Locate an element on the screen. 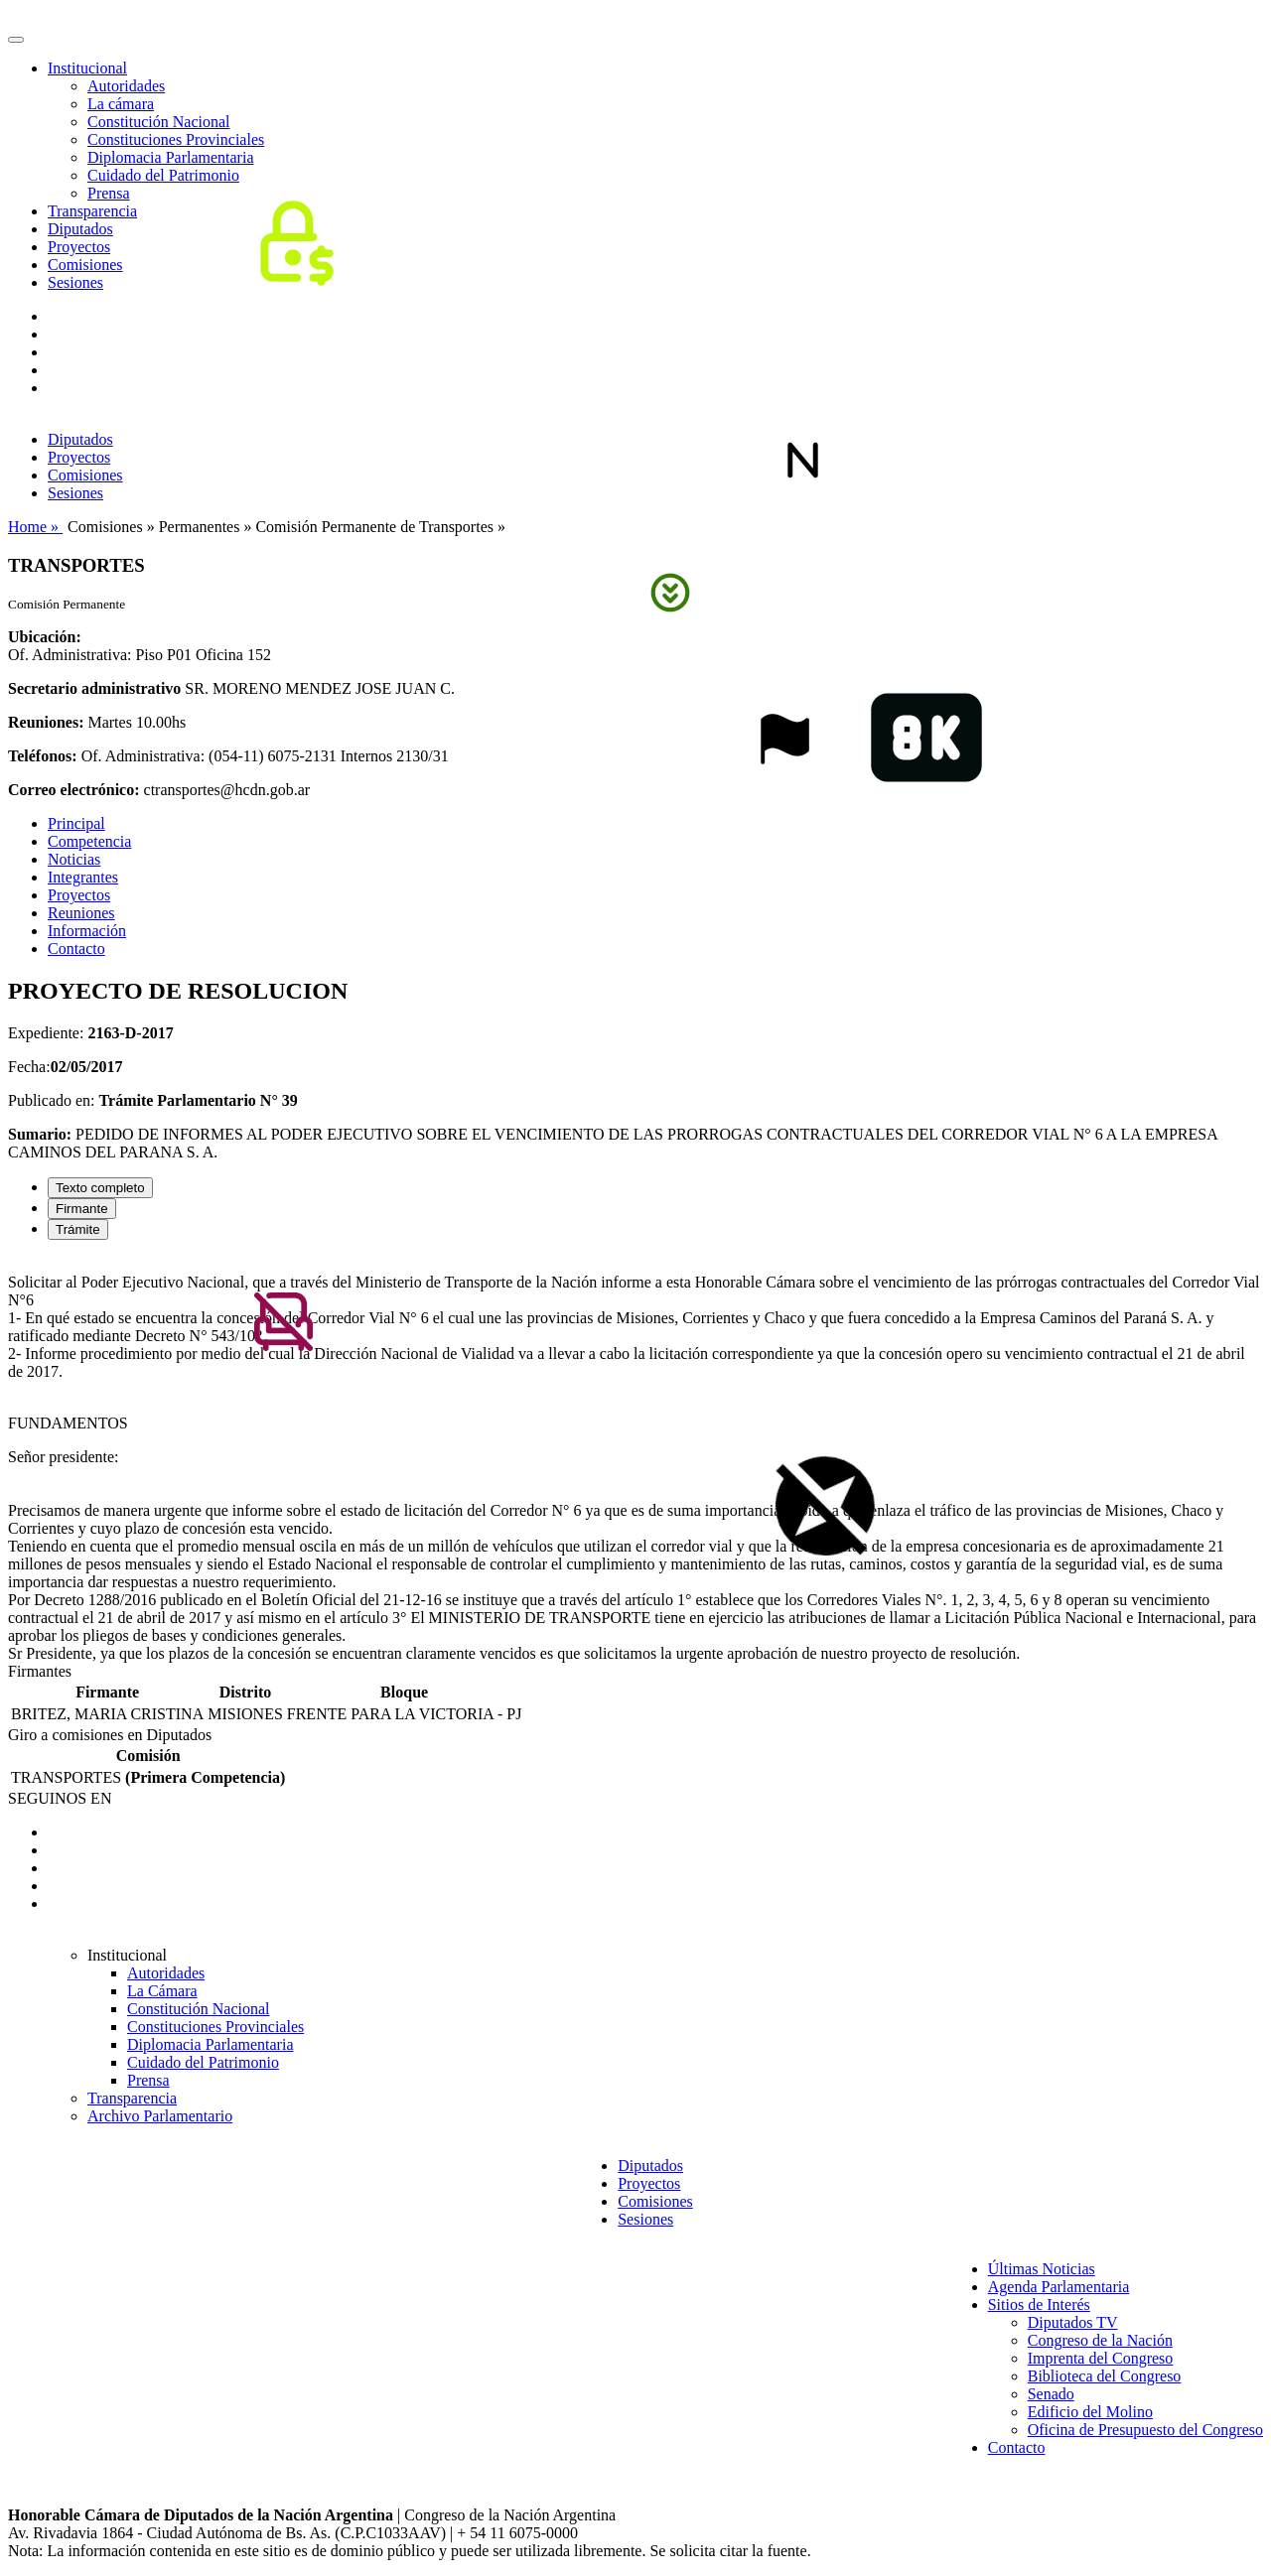 Image resolution: width=1271 pixels, height=2576 pixels. flag or bookmark an item for follow-up is located at coordinates (782, 738).